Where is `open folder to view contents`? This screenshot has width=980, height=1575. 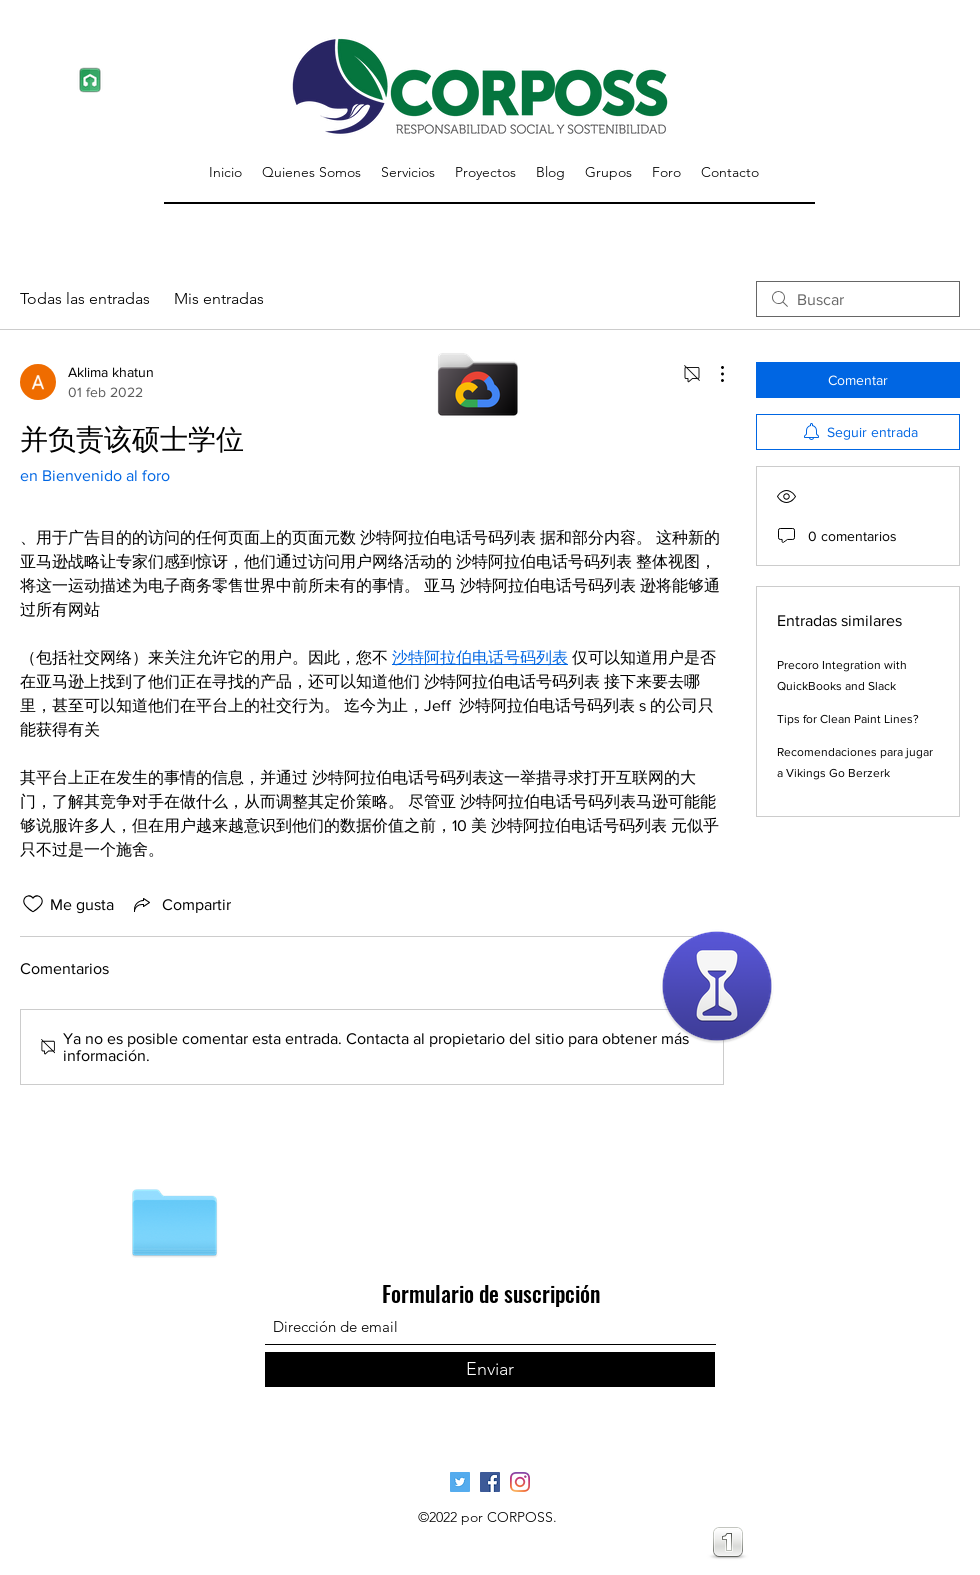
open folder to view contents is located at coordinates (174, 1222).